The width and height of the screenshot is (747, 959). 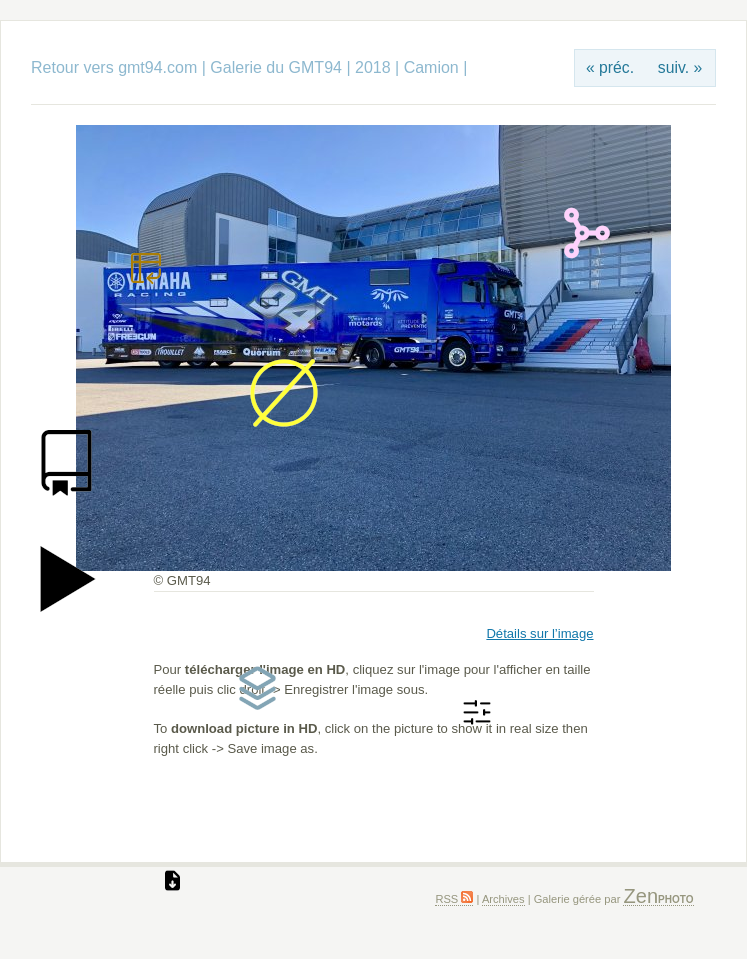 What do you see at coordinates (172, 880) in the screenshot?
I see `download a file` at bounding box center [172, 880].